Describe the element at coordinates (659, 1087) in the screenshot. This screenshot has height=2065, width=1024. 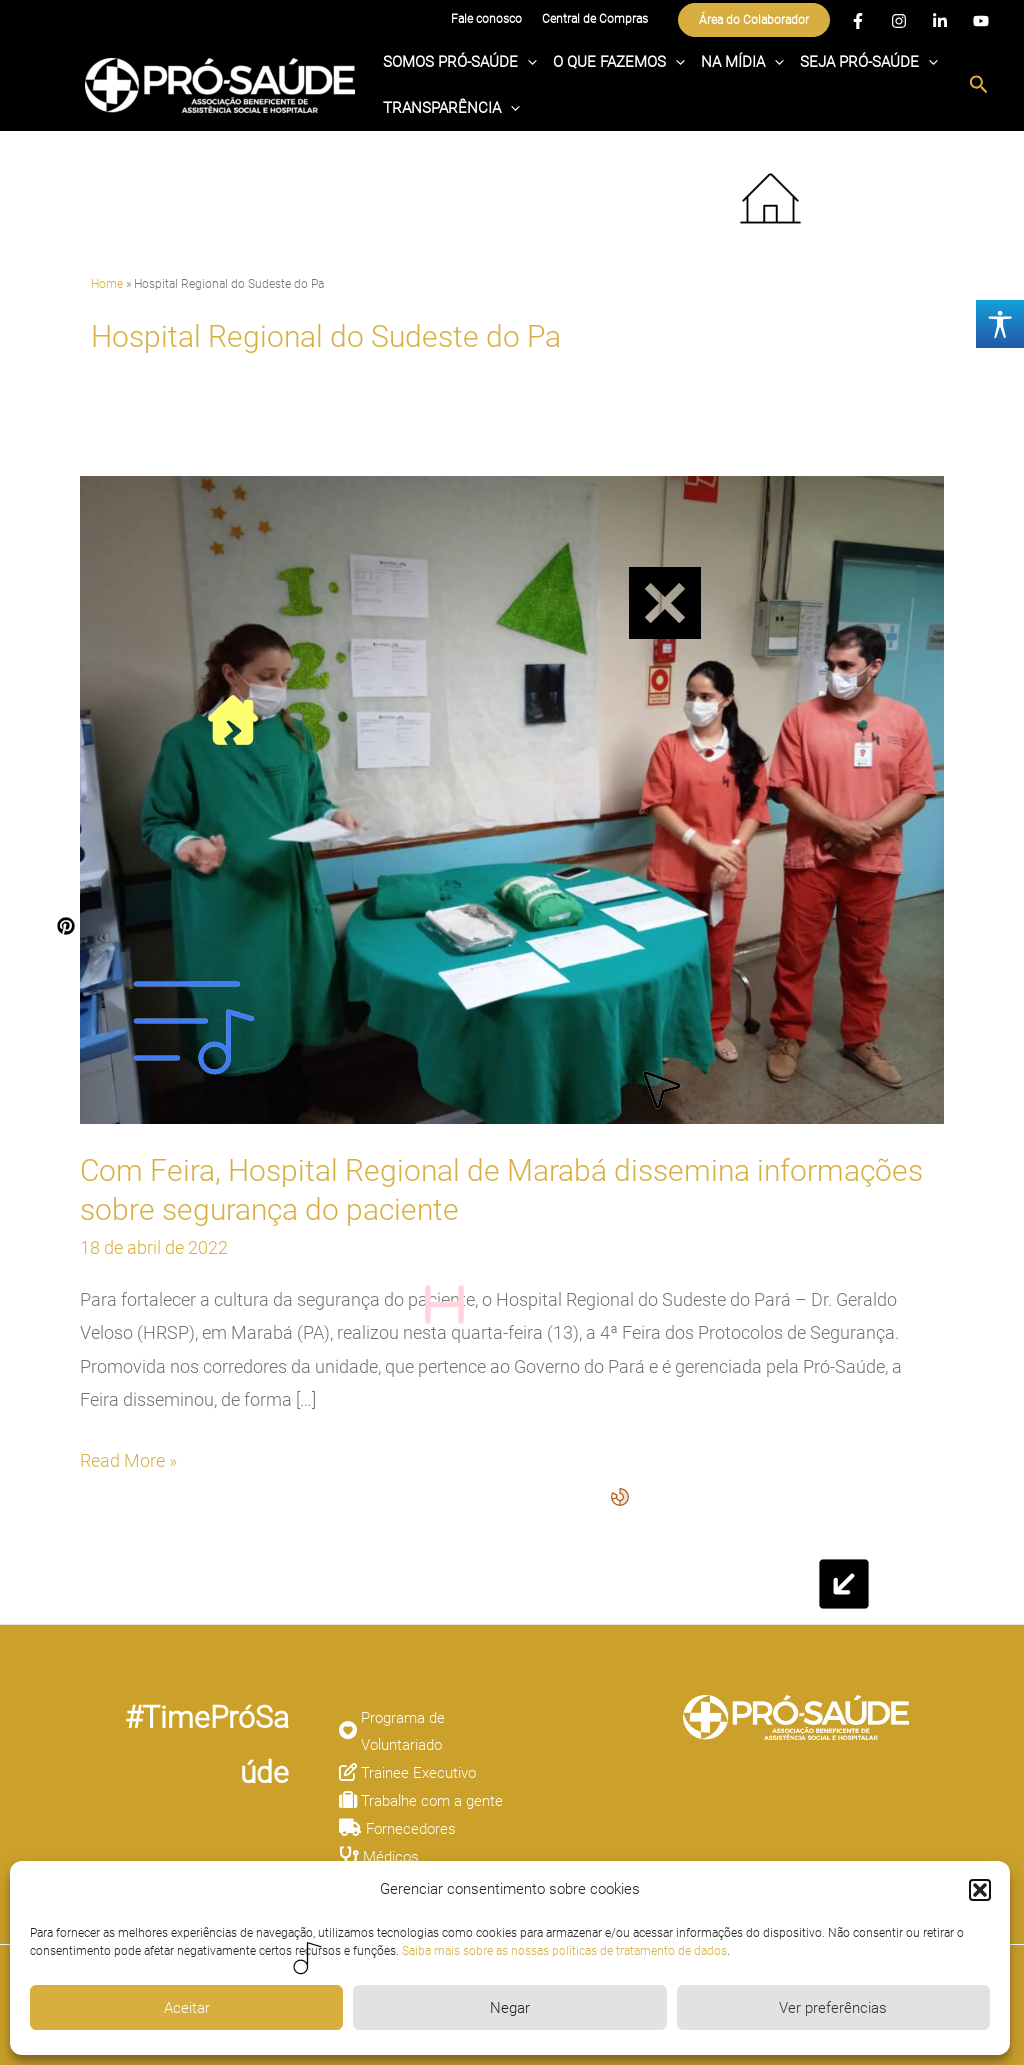
I see `tap to navigate to destination` at that location.